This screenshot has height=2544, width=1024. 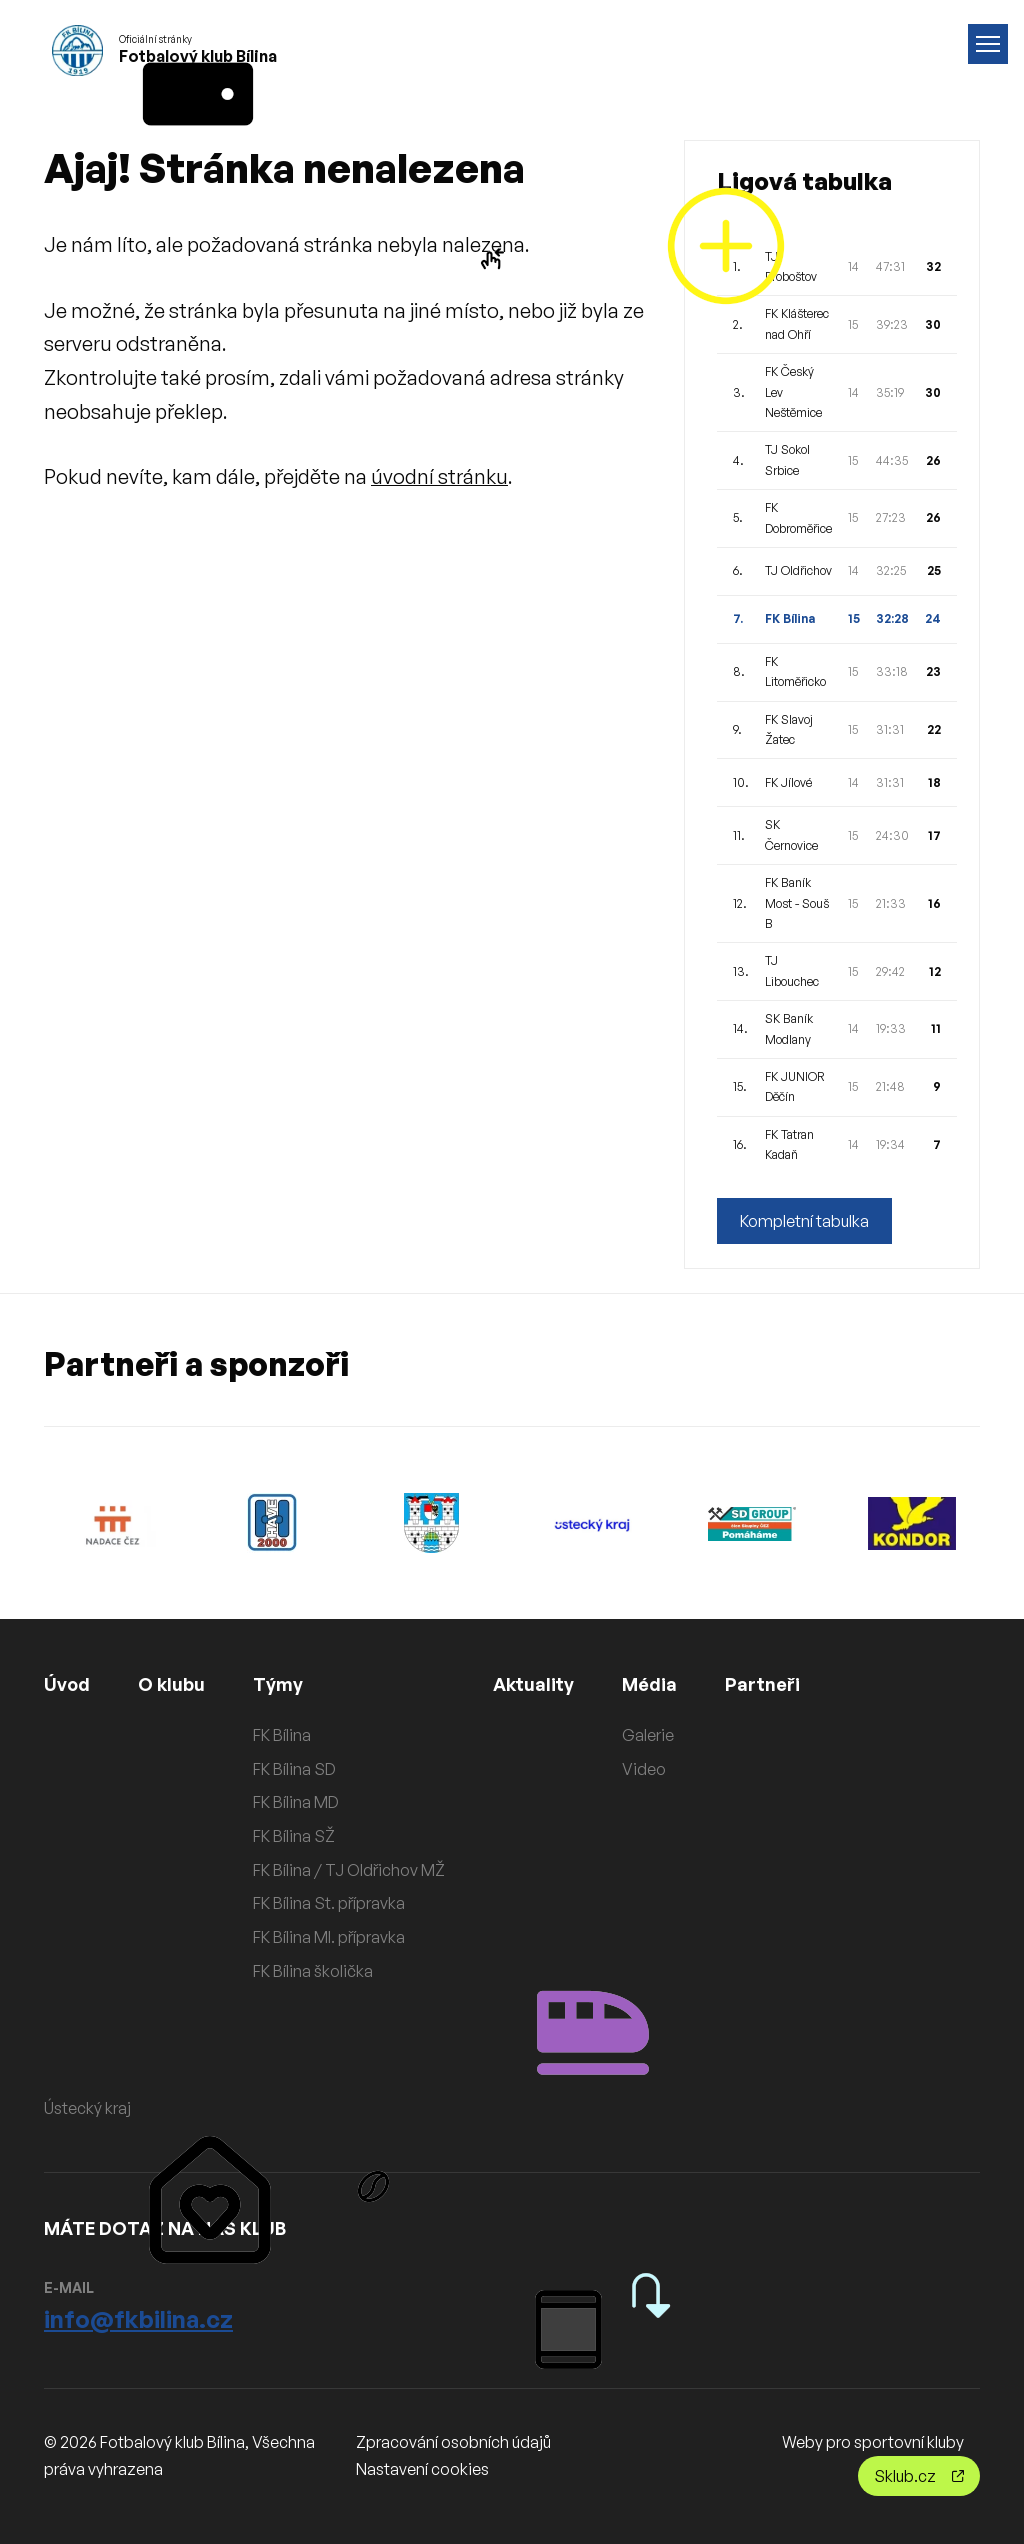 I want to click on view train schedules or rail services, so click(x=593, y=2030).